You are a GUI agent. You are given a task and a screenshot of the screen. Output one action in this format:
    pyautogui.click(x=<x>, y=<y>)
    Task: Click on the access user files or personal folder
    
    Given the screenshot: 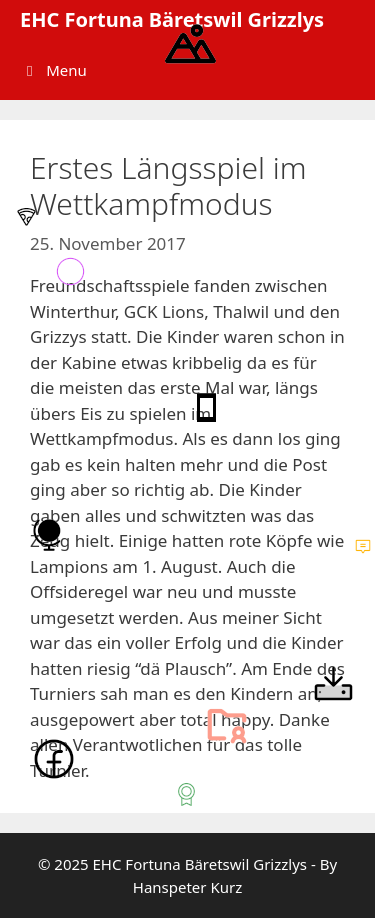 What is the action you would take?
    pyautogui.click(x=227, y=724)
    